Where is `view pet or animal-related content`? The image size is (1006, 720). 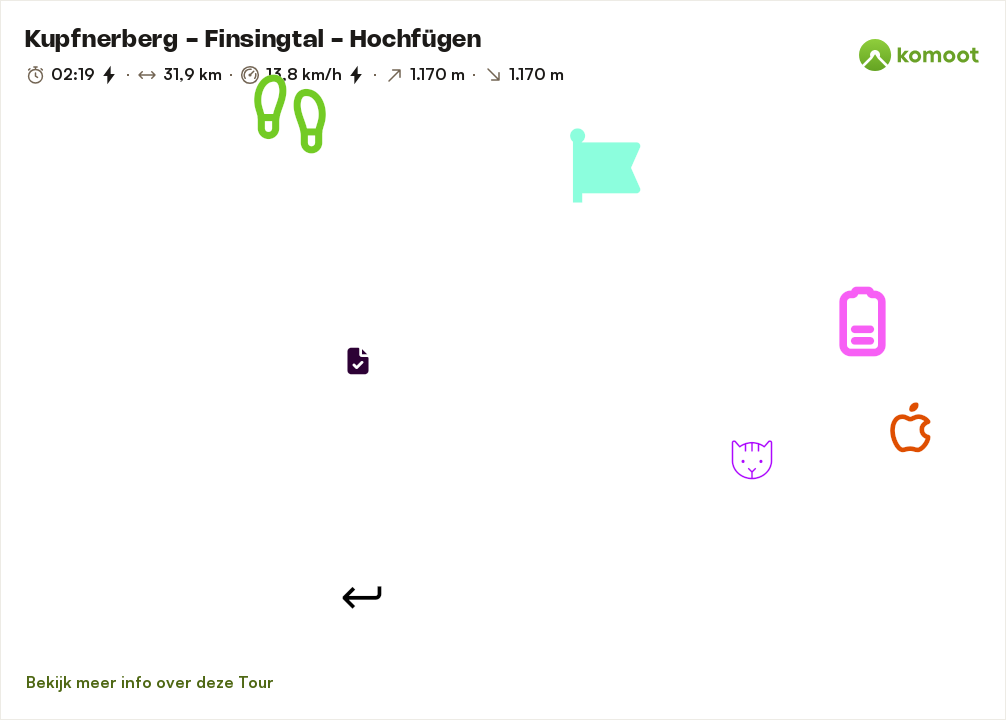
view pet or animal-related content is located at coordinates (752, 459).